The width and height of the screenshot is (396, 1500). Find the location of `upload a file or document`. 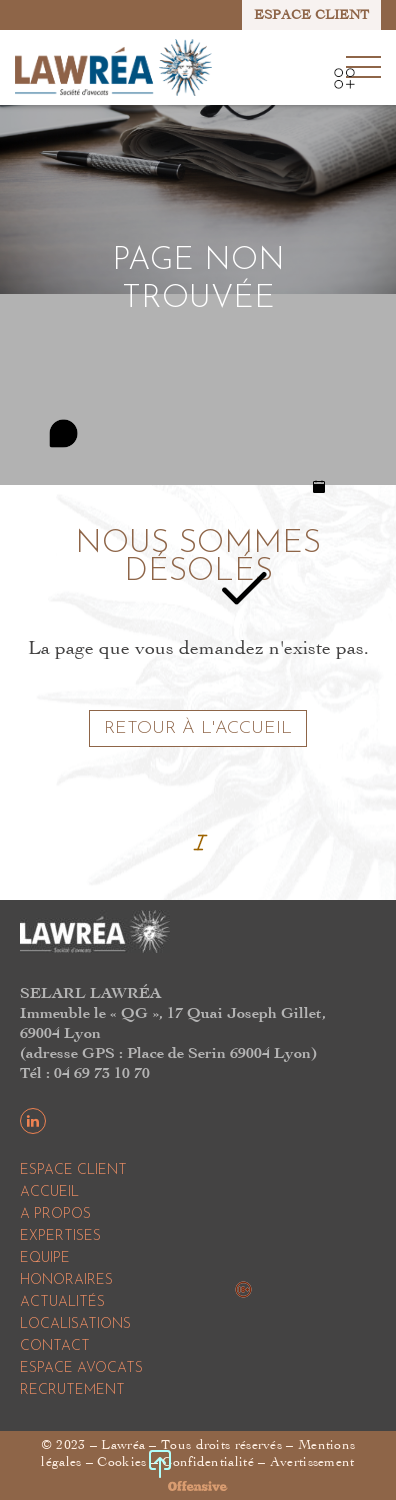

upload a file or document is located at coordinates (160, 1464).